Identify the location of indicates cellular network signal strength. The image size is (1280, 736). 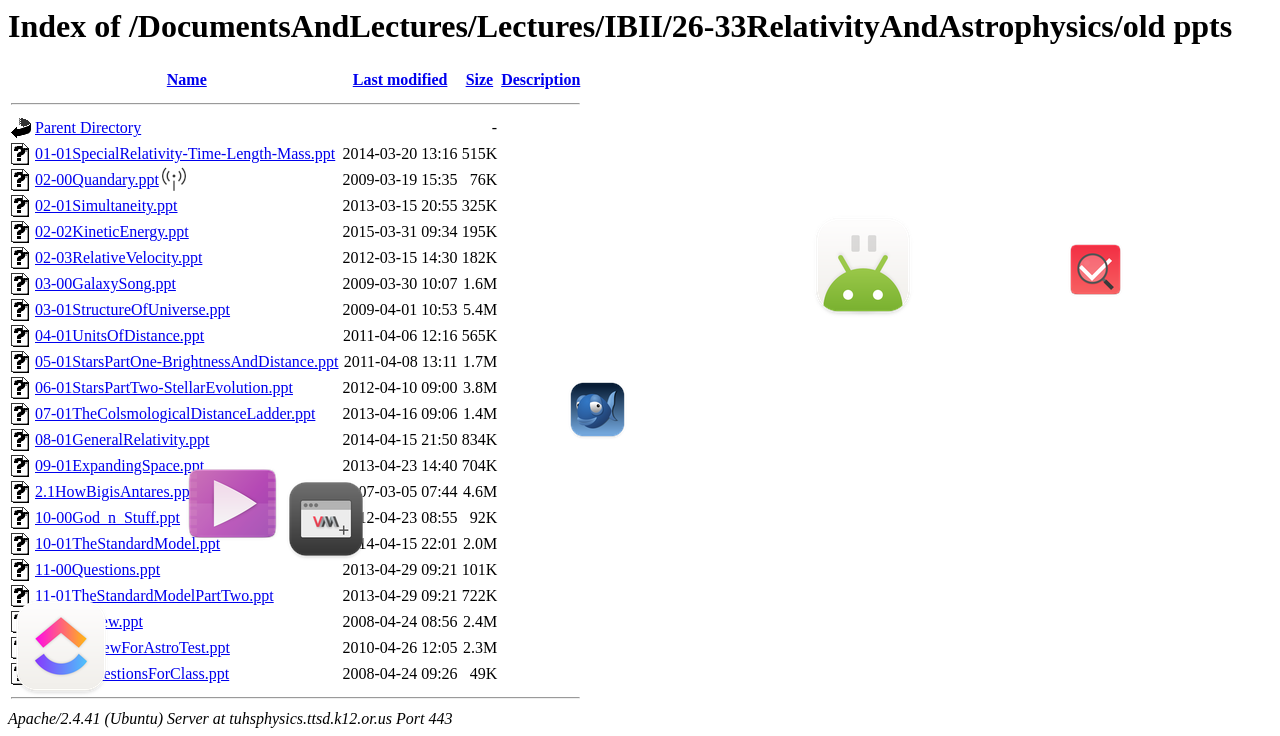
(174, 179).